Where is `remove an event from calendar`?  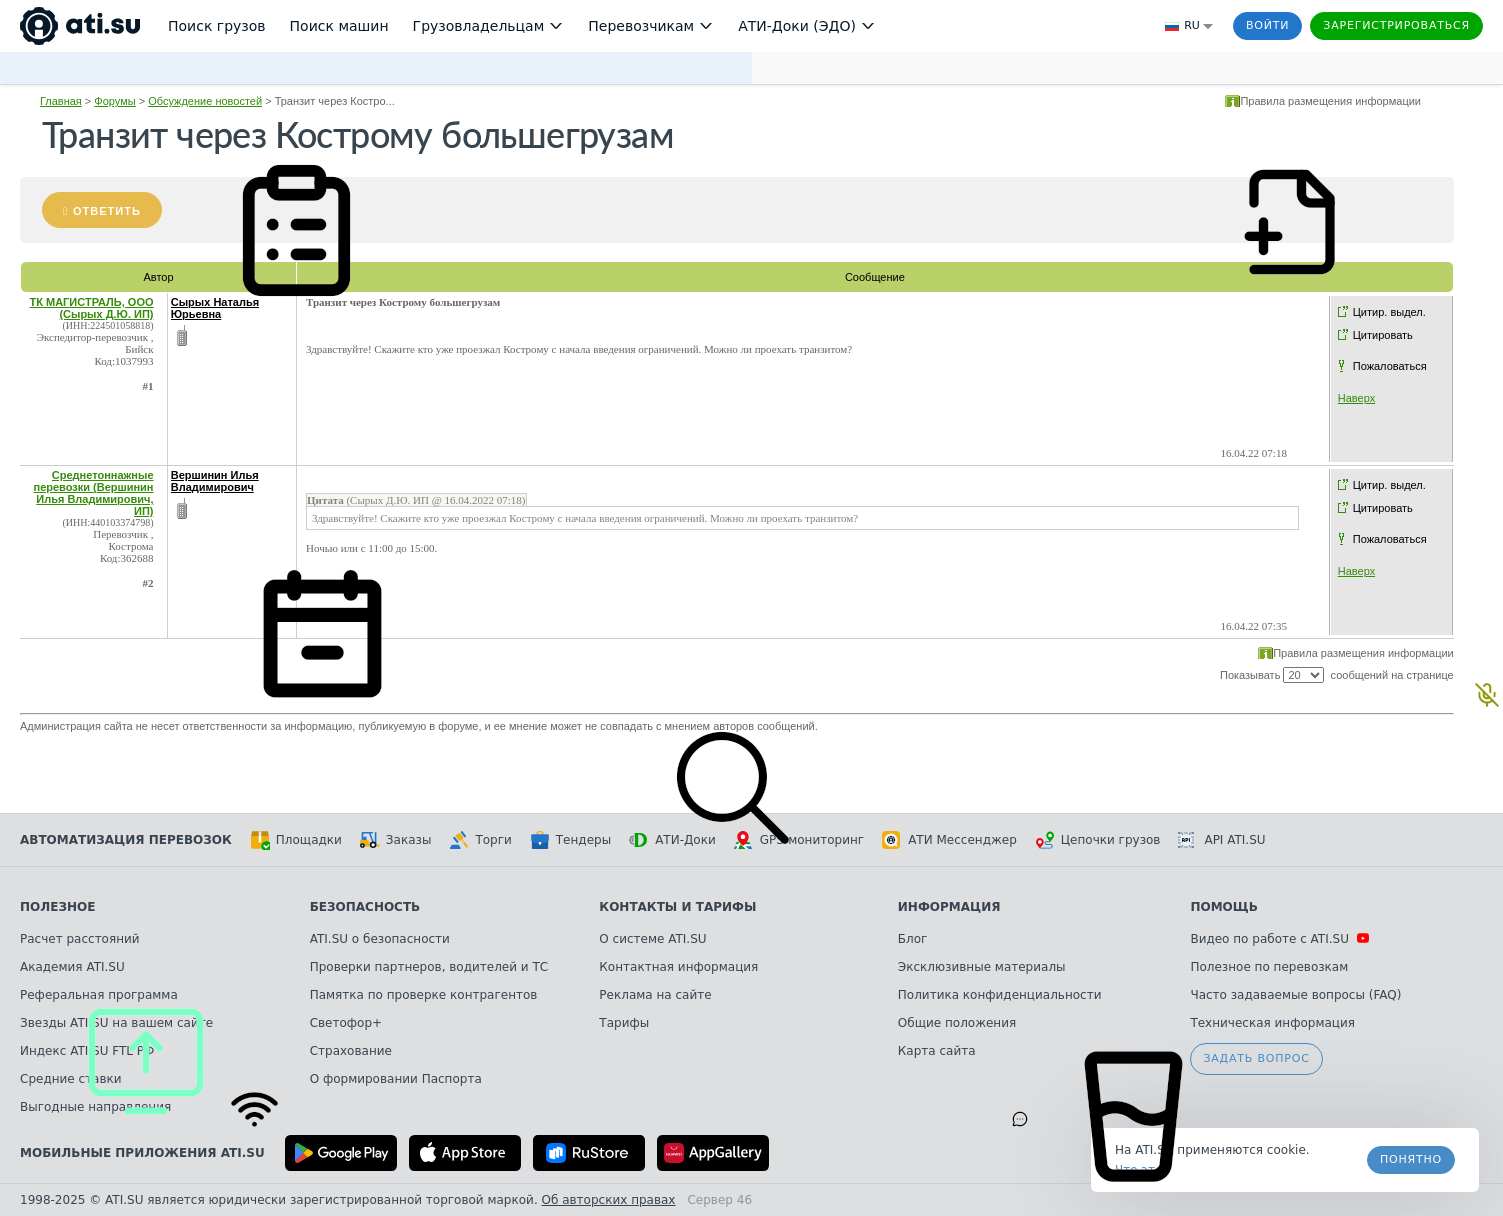 remove an event from calendar is located at coordinates (322, 638).